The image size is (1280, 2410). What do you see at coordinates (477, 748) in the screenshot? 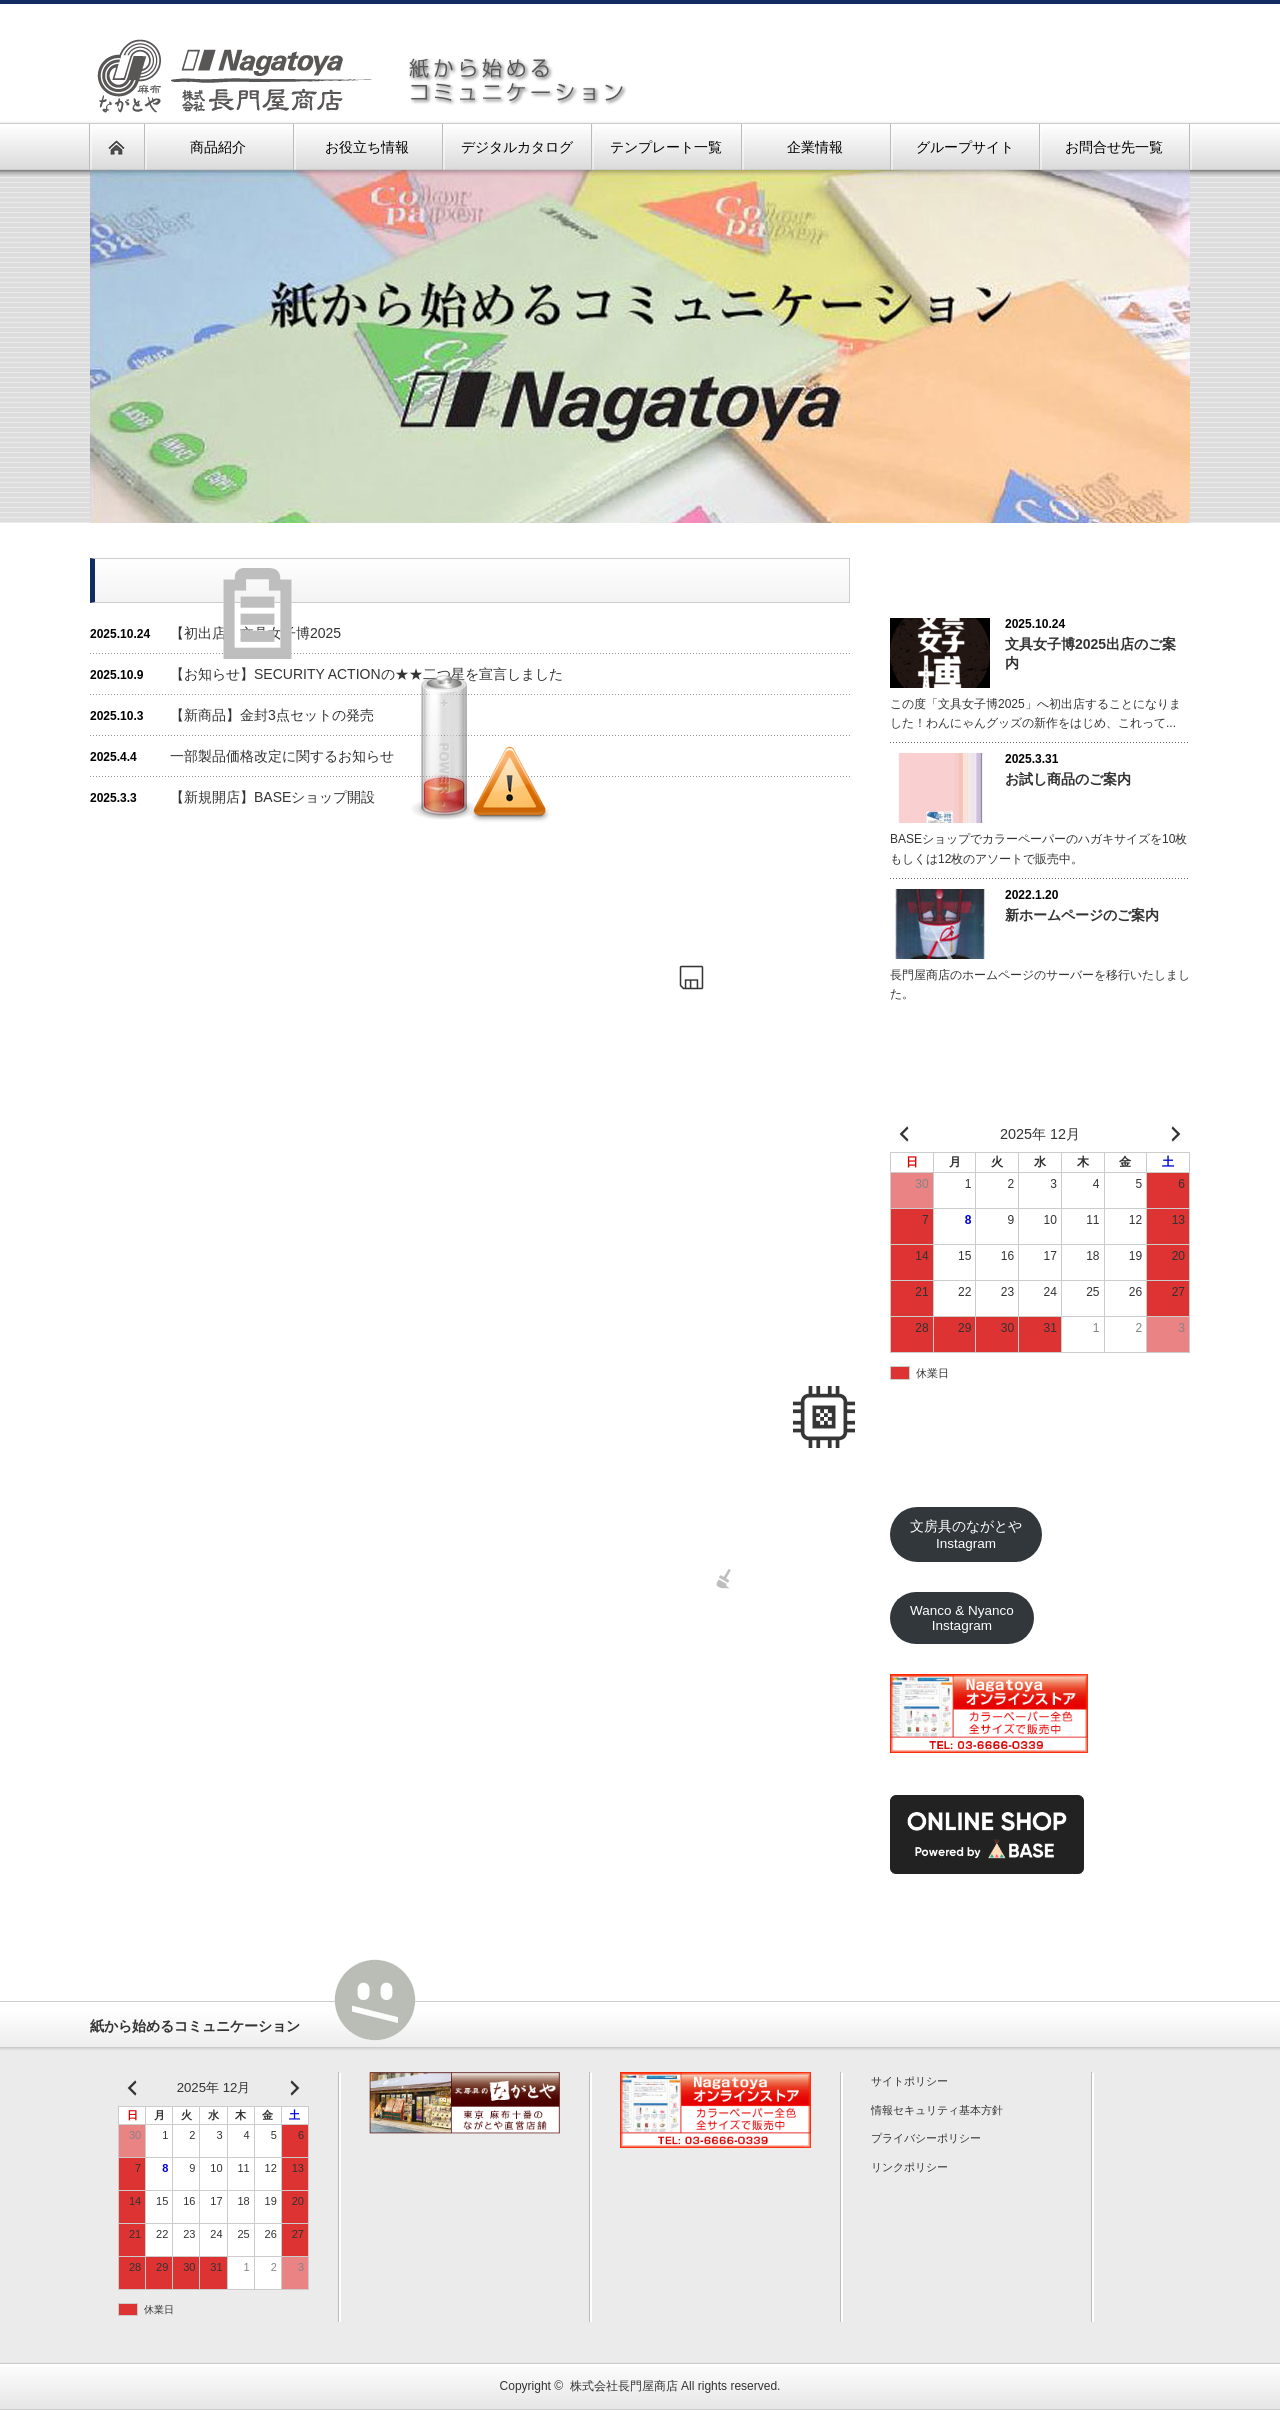
I see `indicates low battery warning` at bounding box center [477, 748].